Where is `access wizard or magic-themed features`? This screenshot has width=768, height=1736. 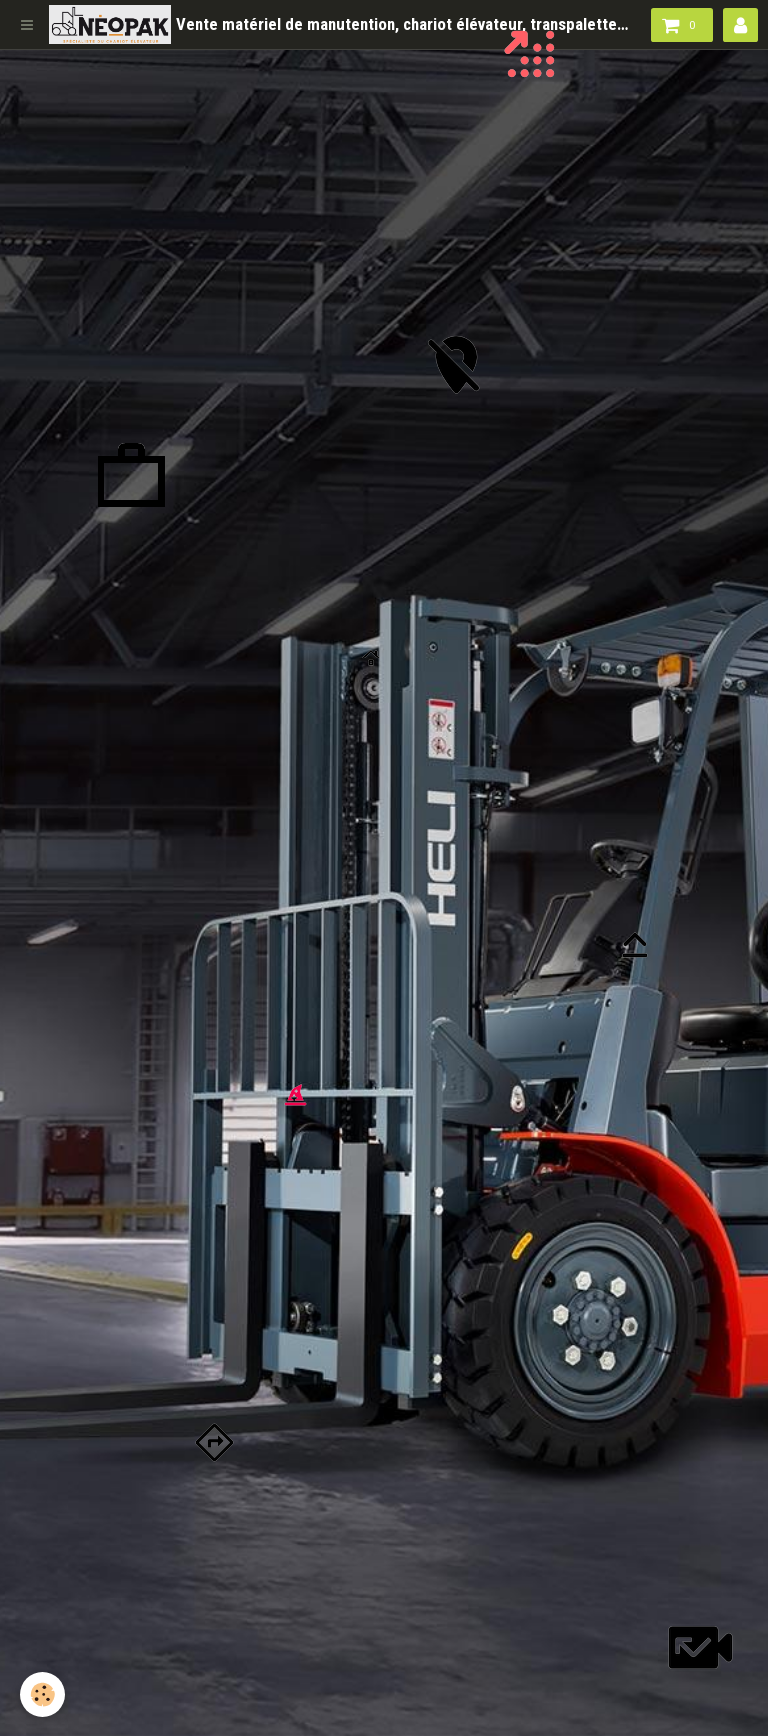
access wizard or magic-themed features is located at coordinates (295, 1094).